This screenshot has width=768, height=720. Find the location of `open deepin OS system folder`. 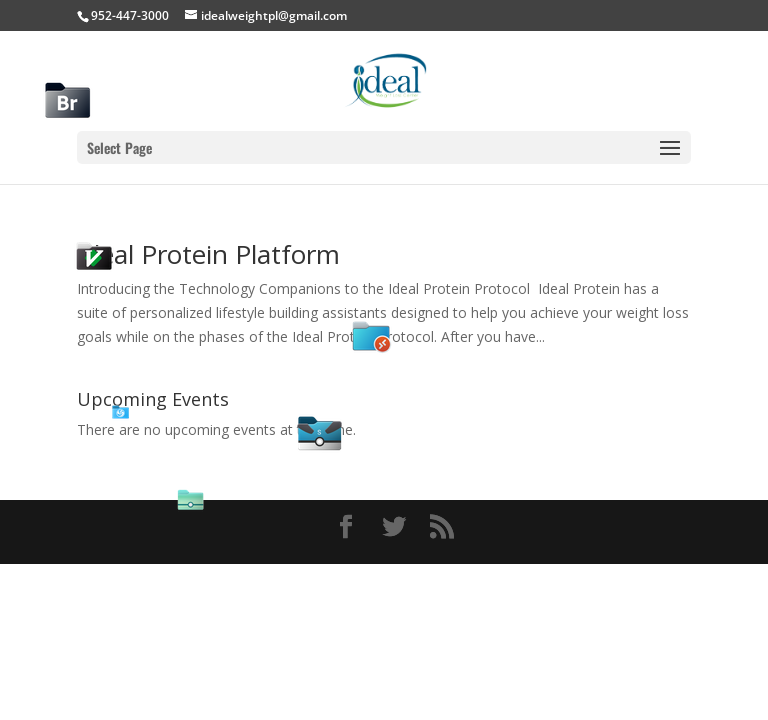

open deepin OS system folder is located at coordinates (120, 412).